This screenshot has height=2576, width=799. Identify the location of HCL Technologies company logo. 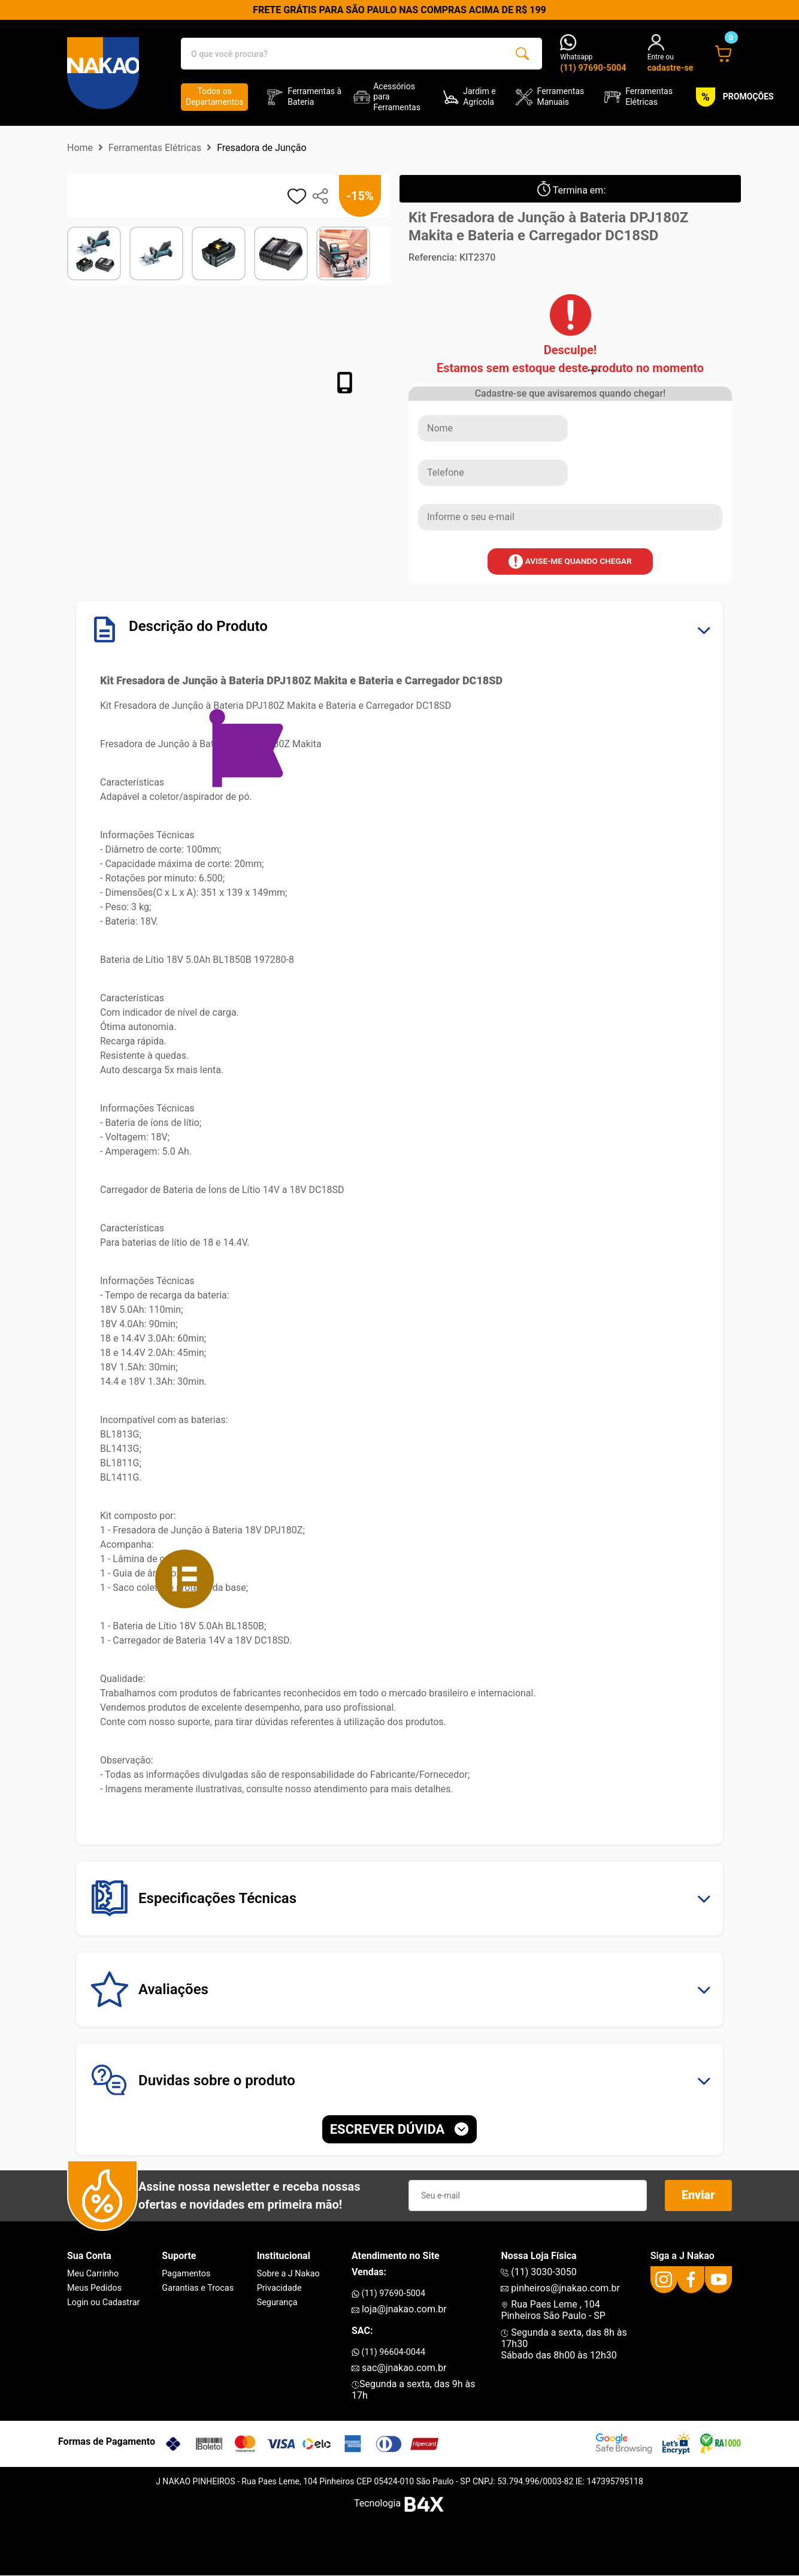
(595, 370).